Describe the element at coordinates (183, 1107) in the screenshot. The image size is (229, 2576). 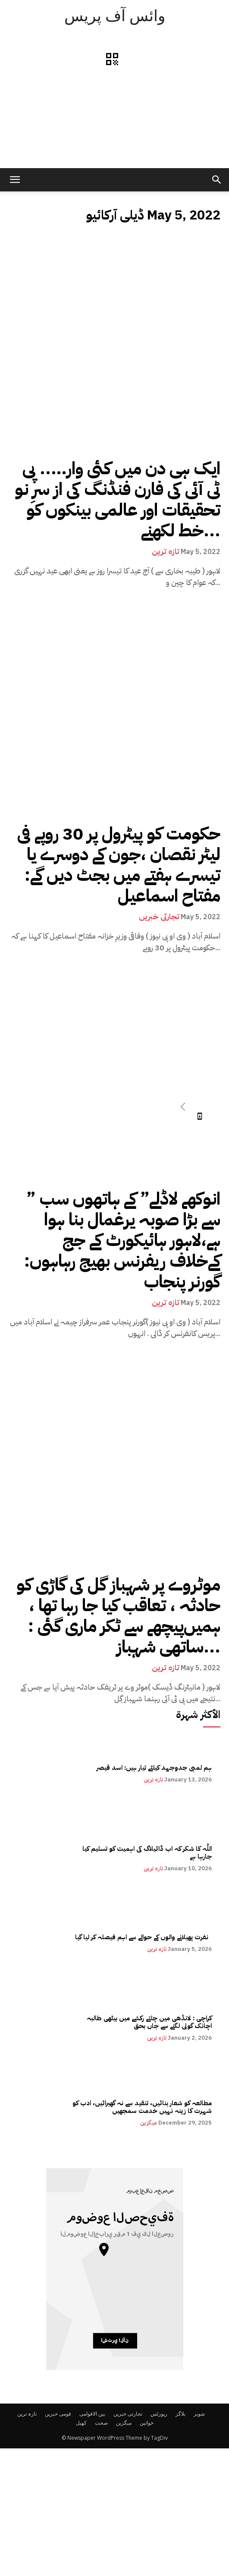
I see `go back to the previous screen` at that location.